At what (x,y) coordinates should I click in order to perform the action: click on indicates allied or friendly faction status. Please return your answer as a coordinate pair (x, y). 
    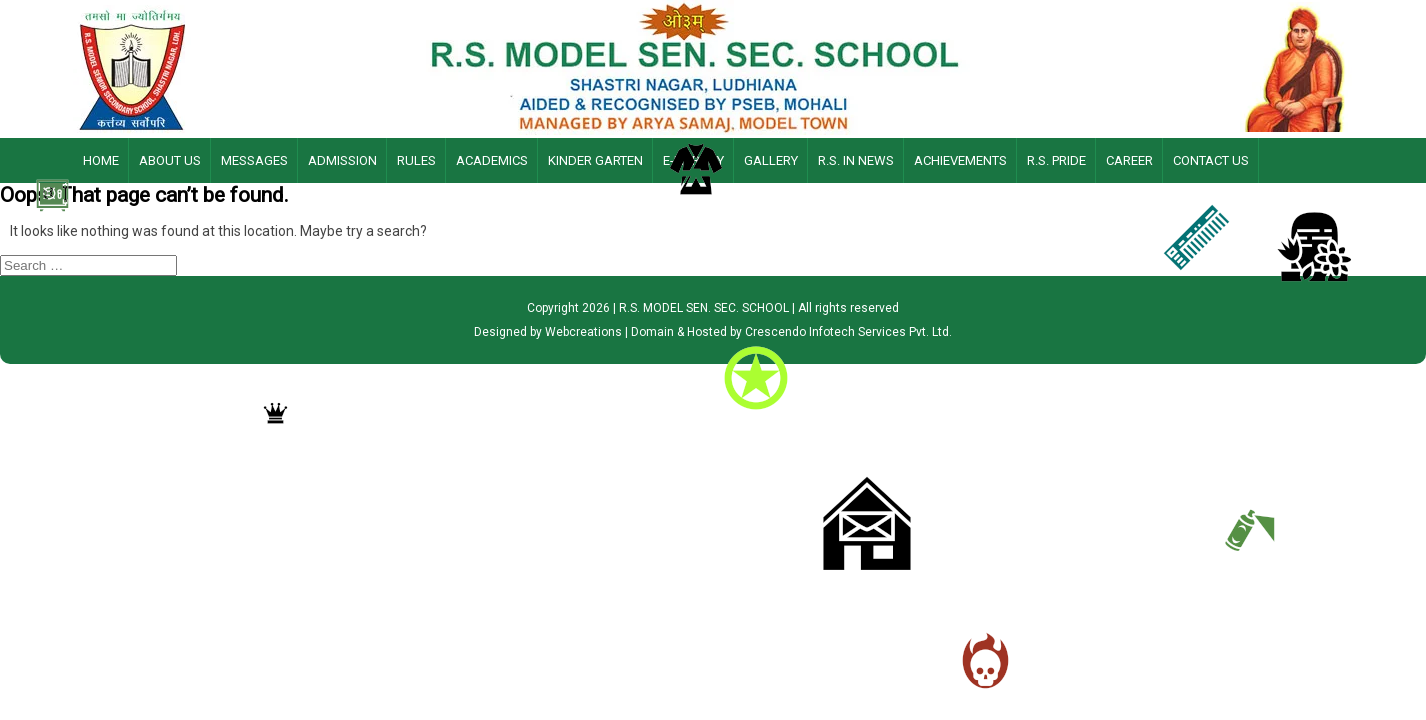
    Looking at the image, I should click on (756, 378).